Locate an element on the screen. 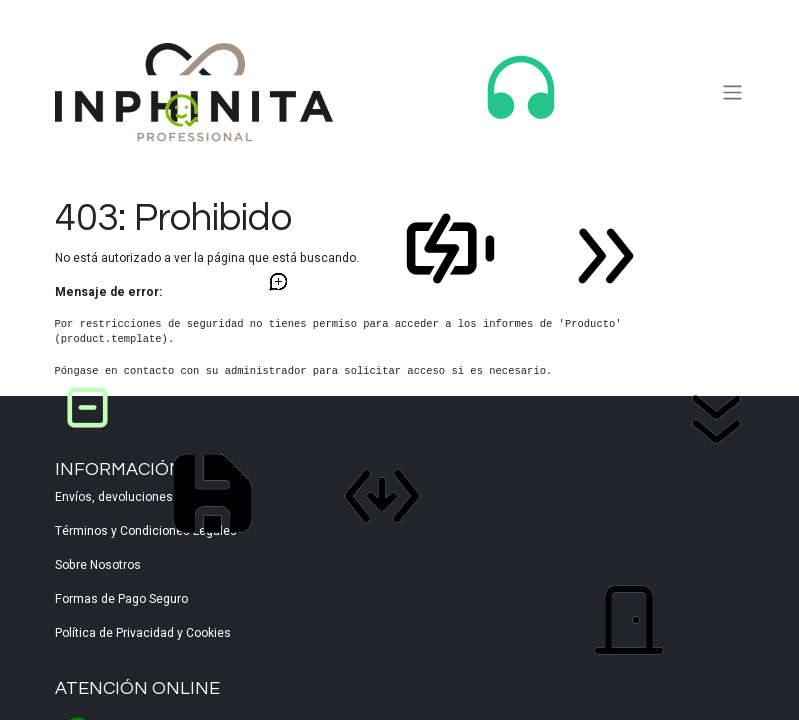  download source code or code files is located at coordinates (382, 496).